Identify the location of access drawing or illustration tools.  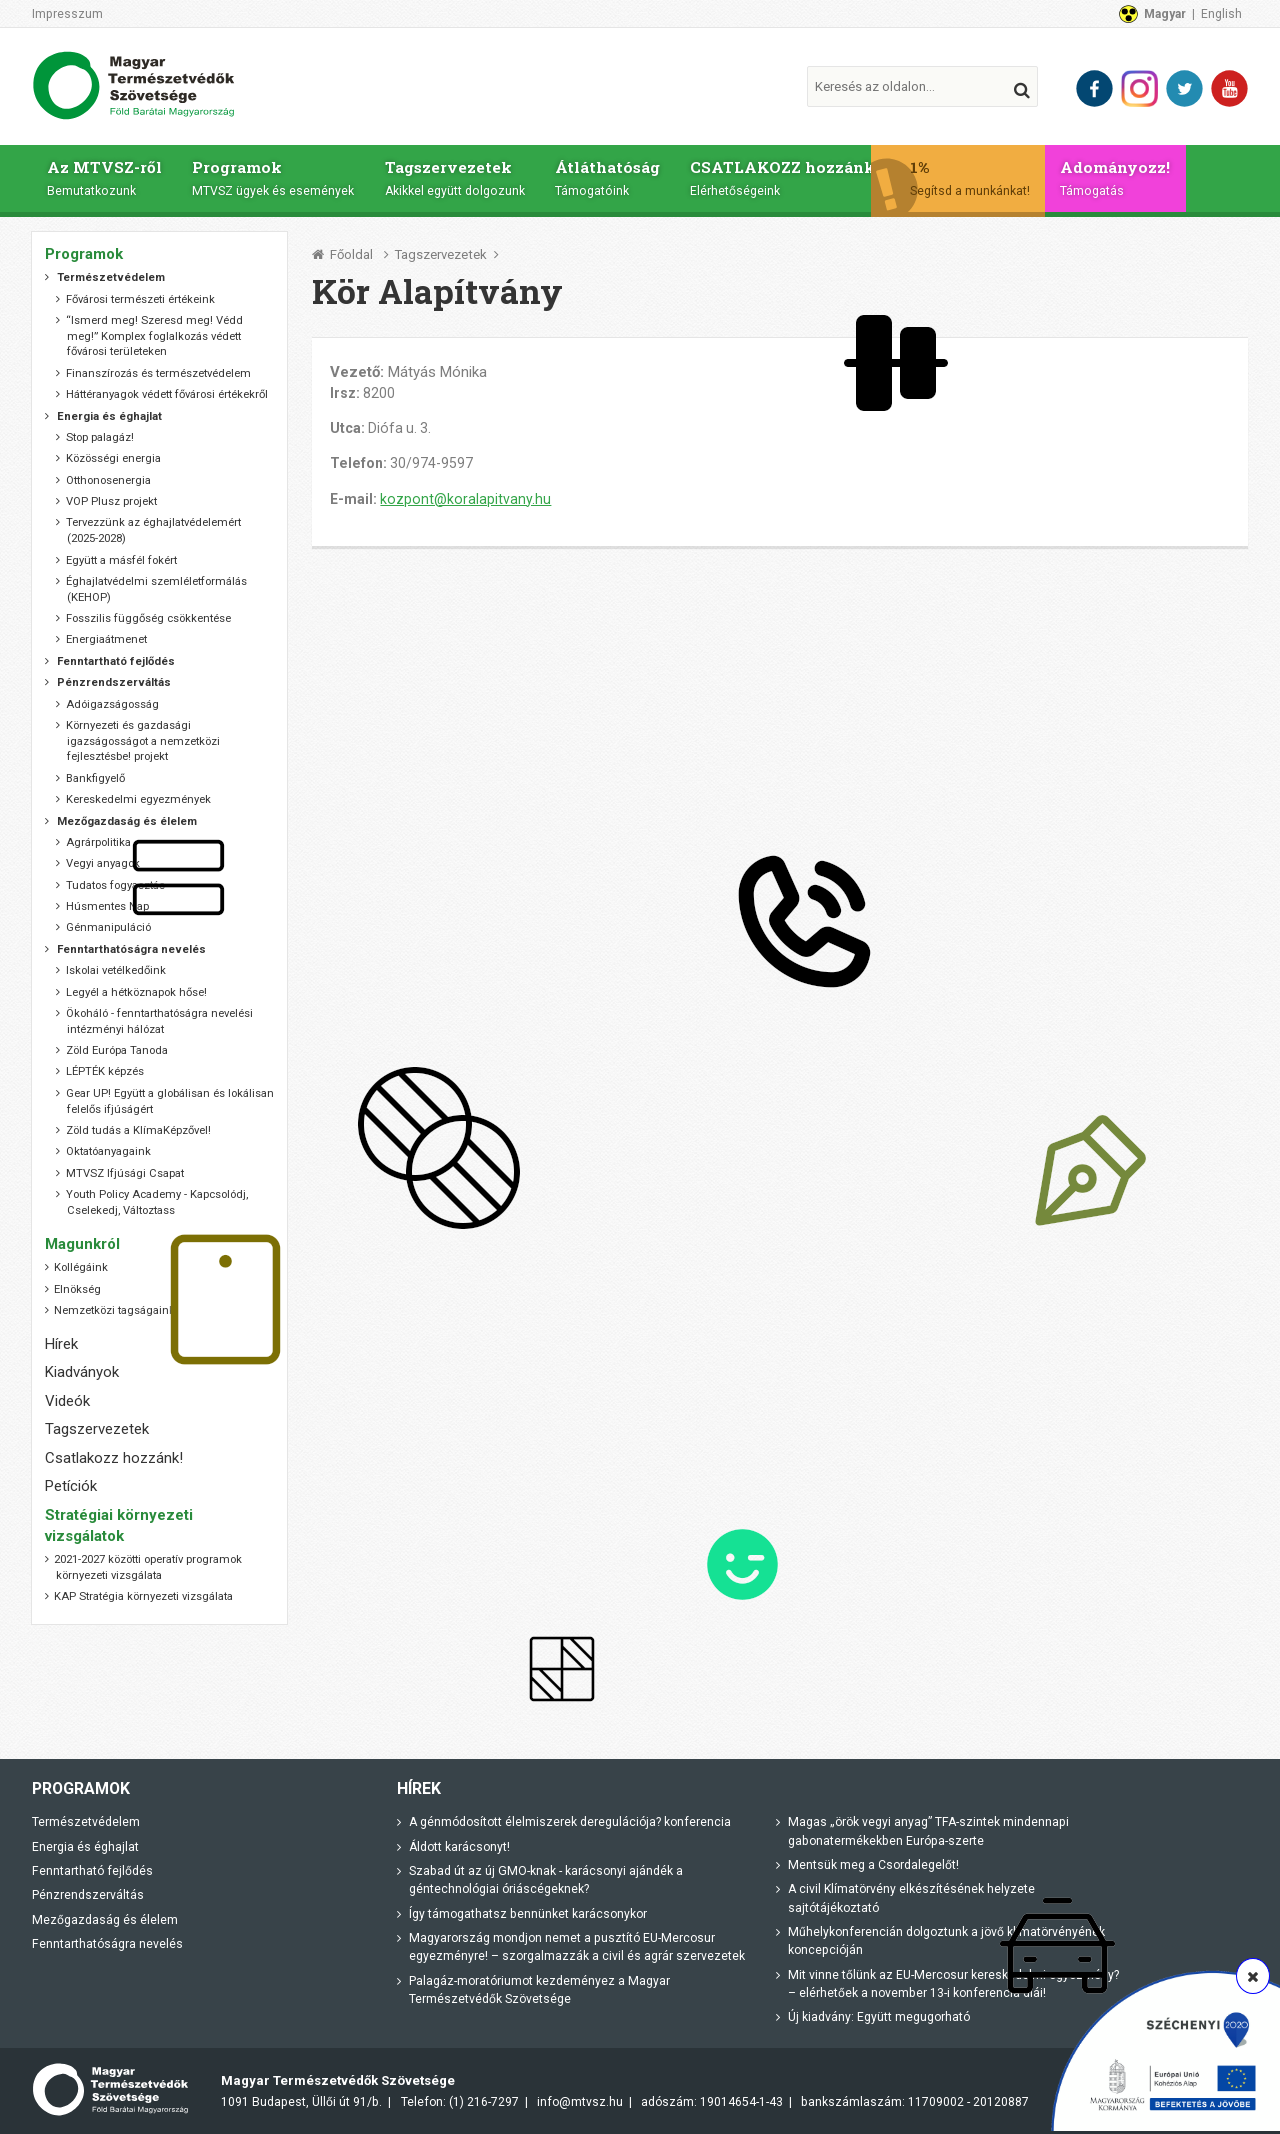
(1084, 1176).